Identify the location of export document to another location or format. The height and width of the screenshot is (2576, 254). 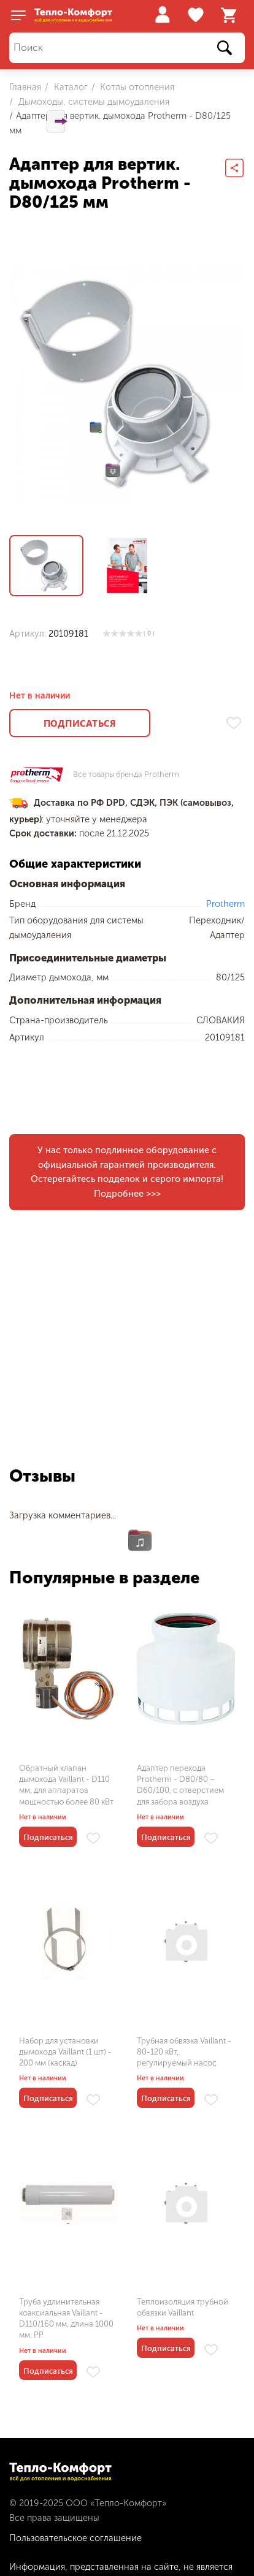
(56, 121).